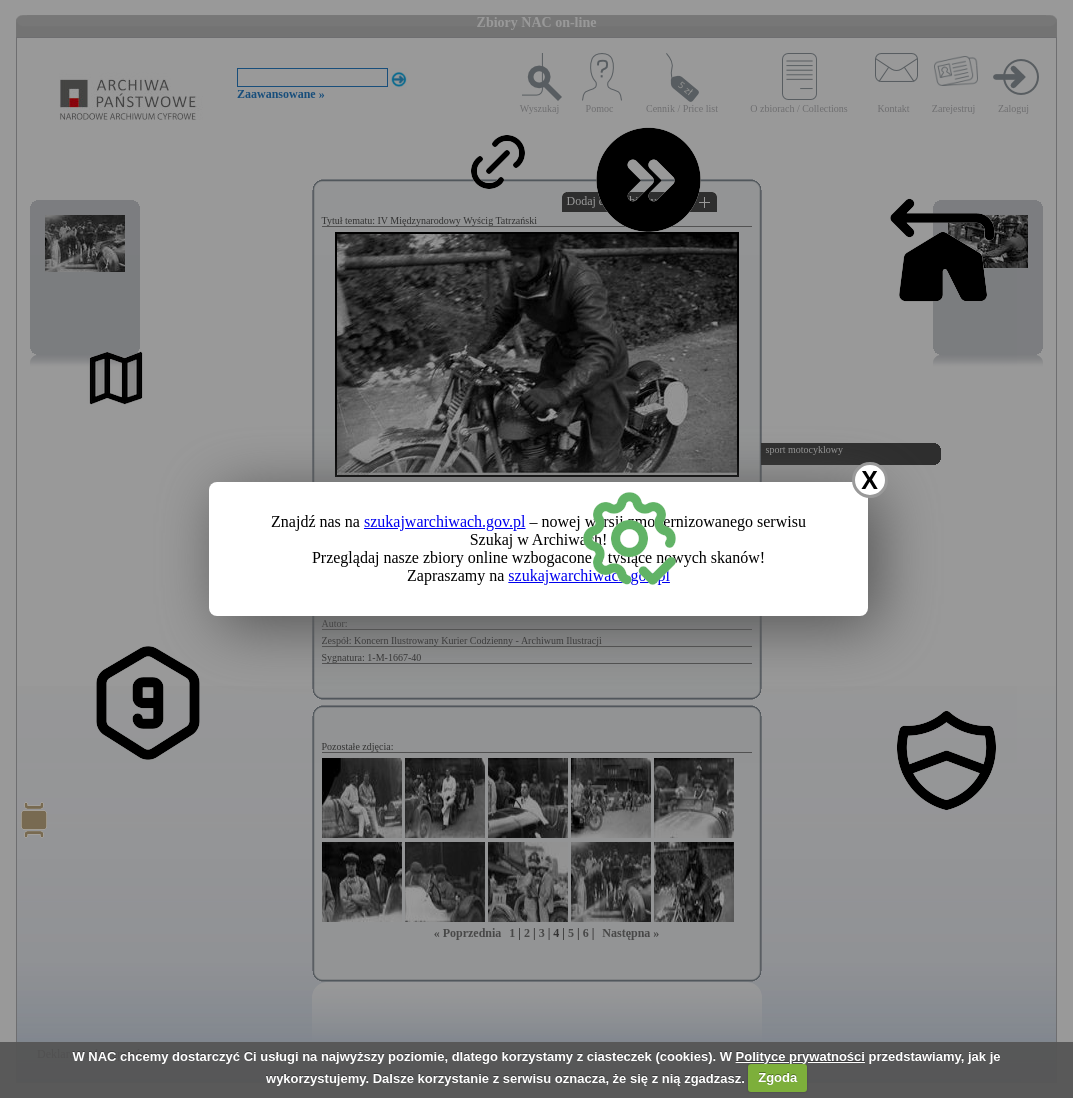  I want to click on open map view, so click(116, 378).